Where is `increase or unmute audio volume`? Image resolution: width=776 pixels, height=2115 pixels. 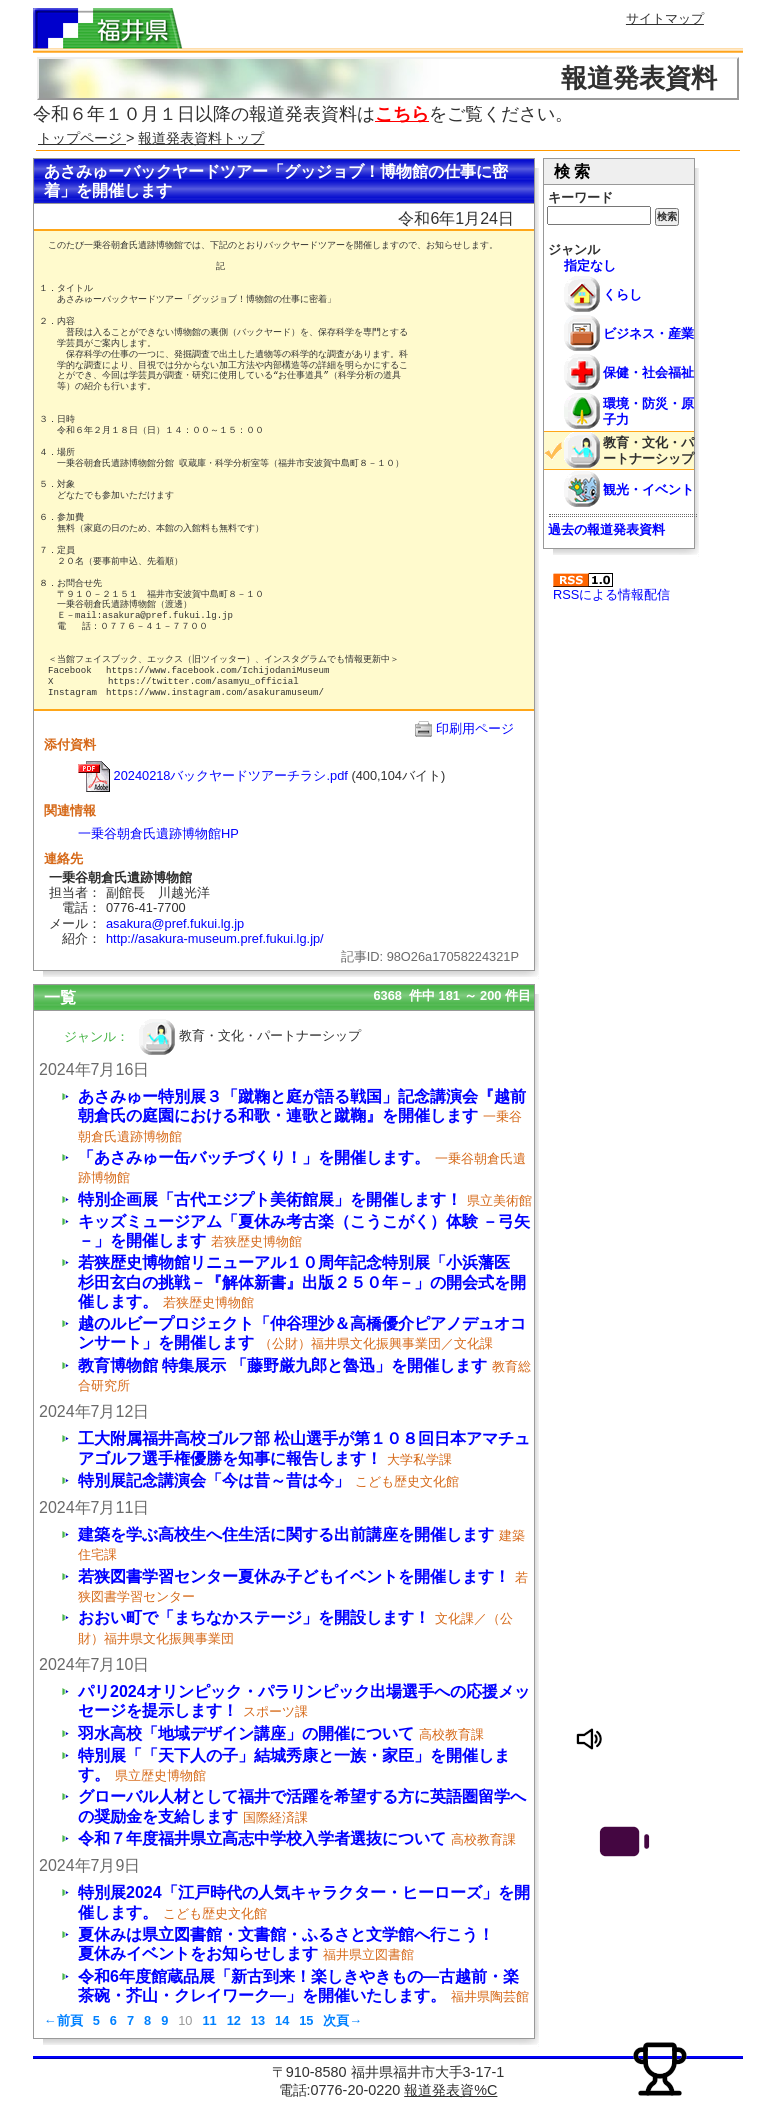 increase or unmute audio volume is located at coordinates (589, 1739).